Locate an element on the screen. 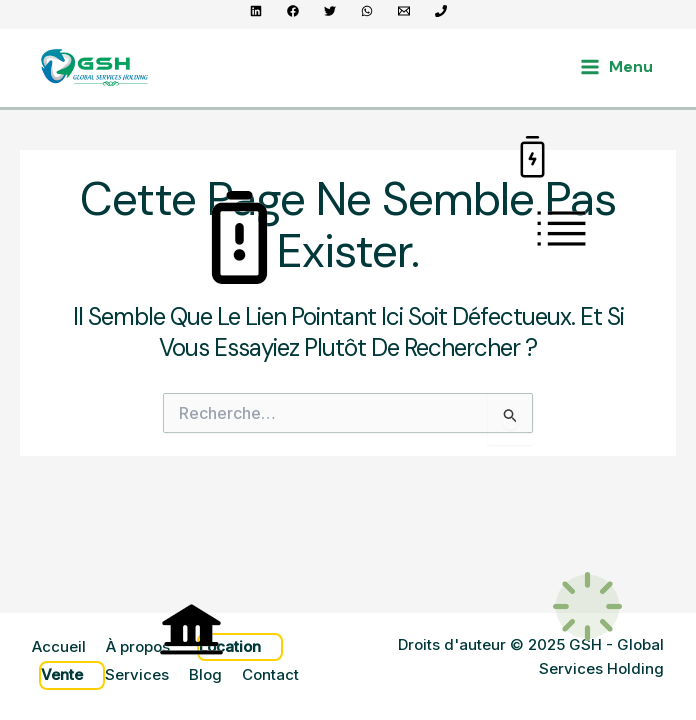 This screenshot has height=720, width=696. indicates device is currently charging is located at coordinates (532, 157).